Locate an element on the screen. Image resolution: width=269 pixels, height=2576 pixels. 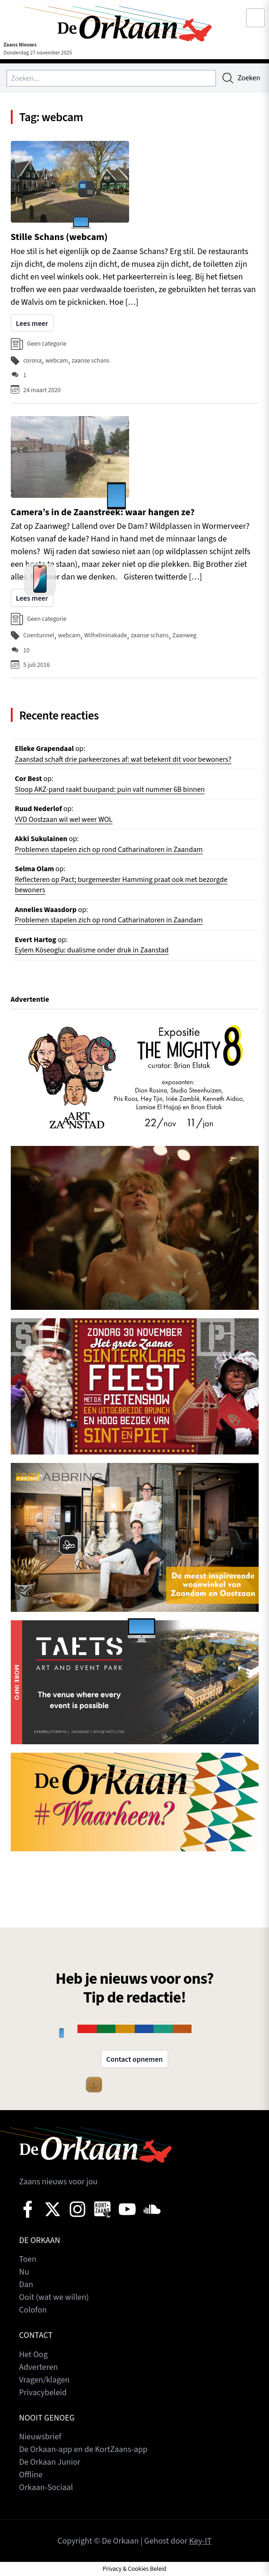
represents this macbook pro device in system settings is located at coordinates (81, 221).